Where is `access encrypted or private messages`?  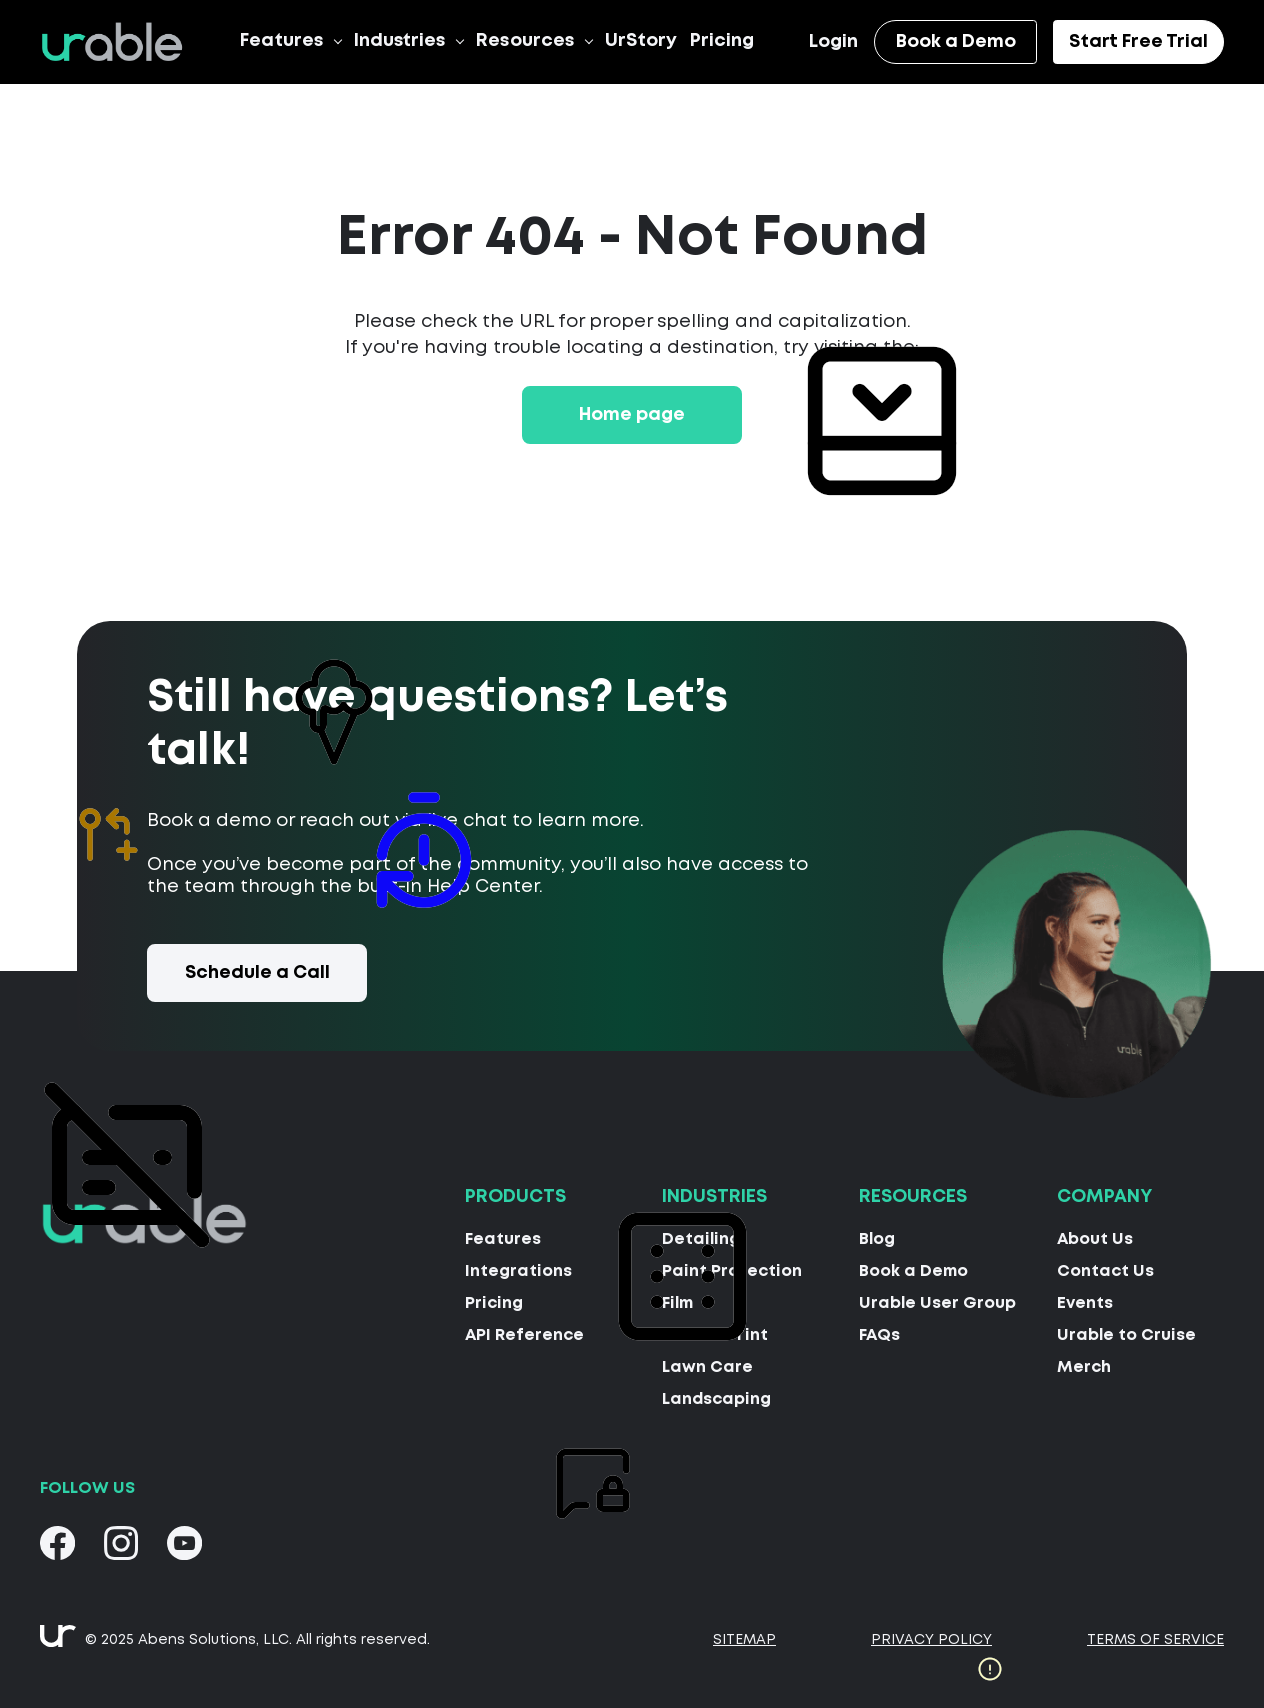 access encrypted or private messages is located at coordinates (593, 1482).